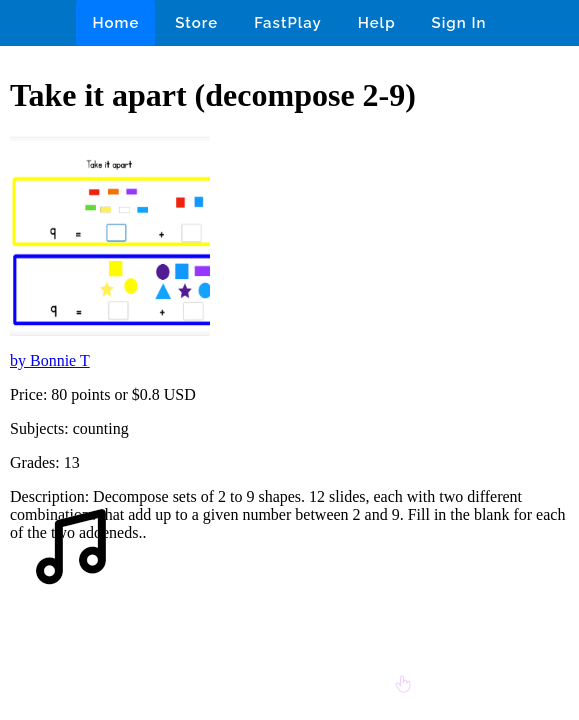 This screenshot has width=579, height=720. What do you see at coordinates (403, 684) in the screenshot?
I see `tap or click to interact with an element` at bounding box center [403, 684].